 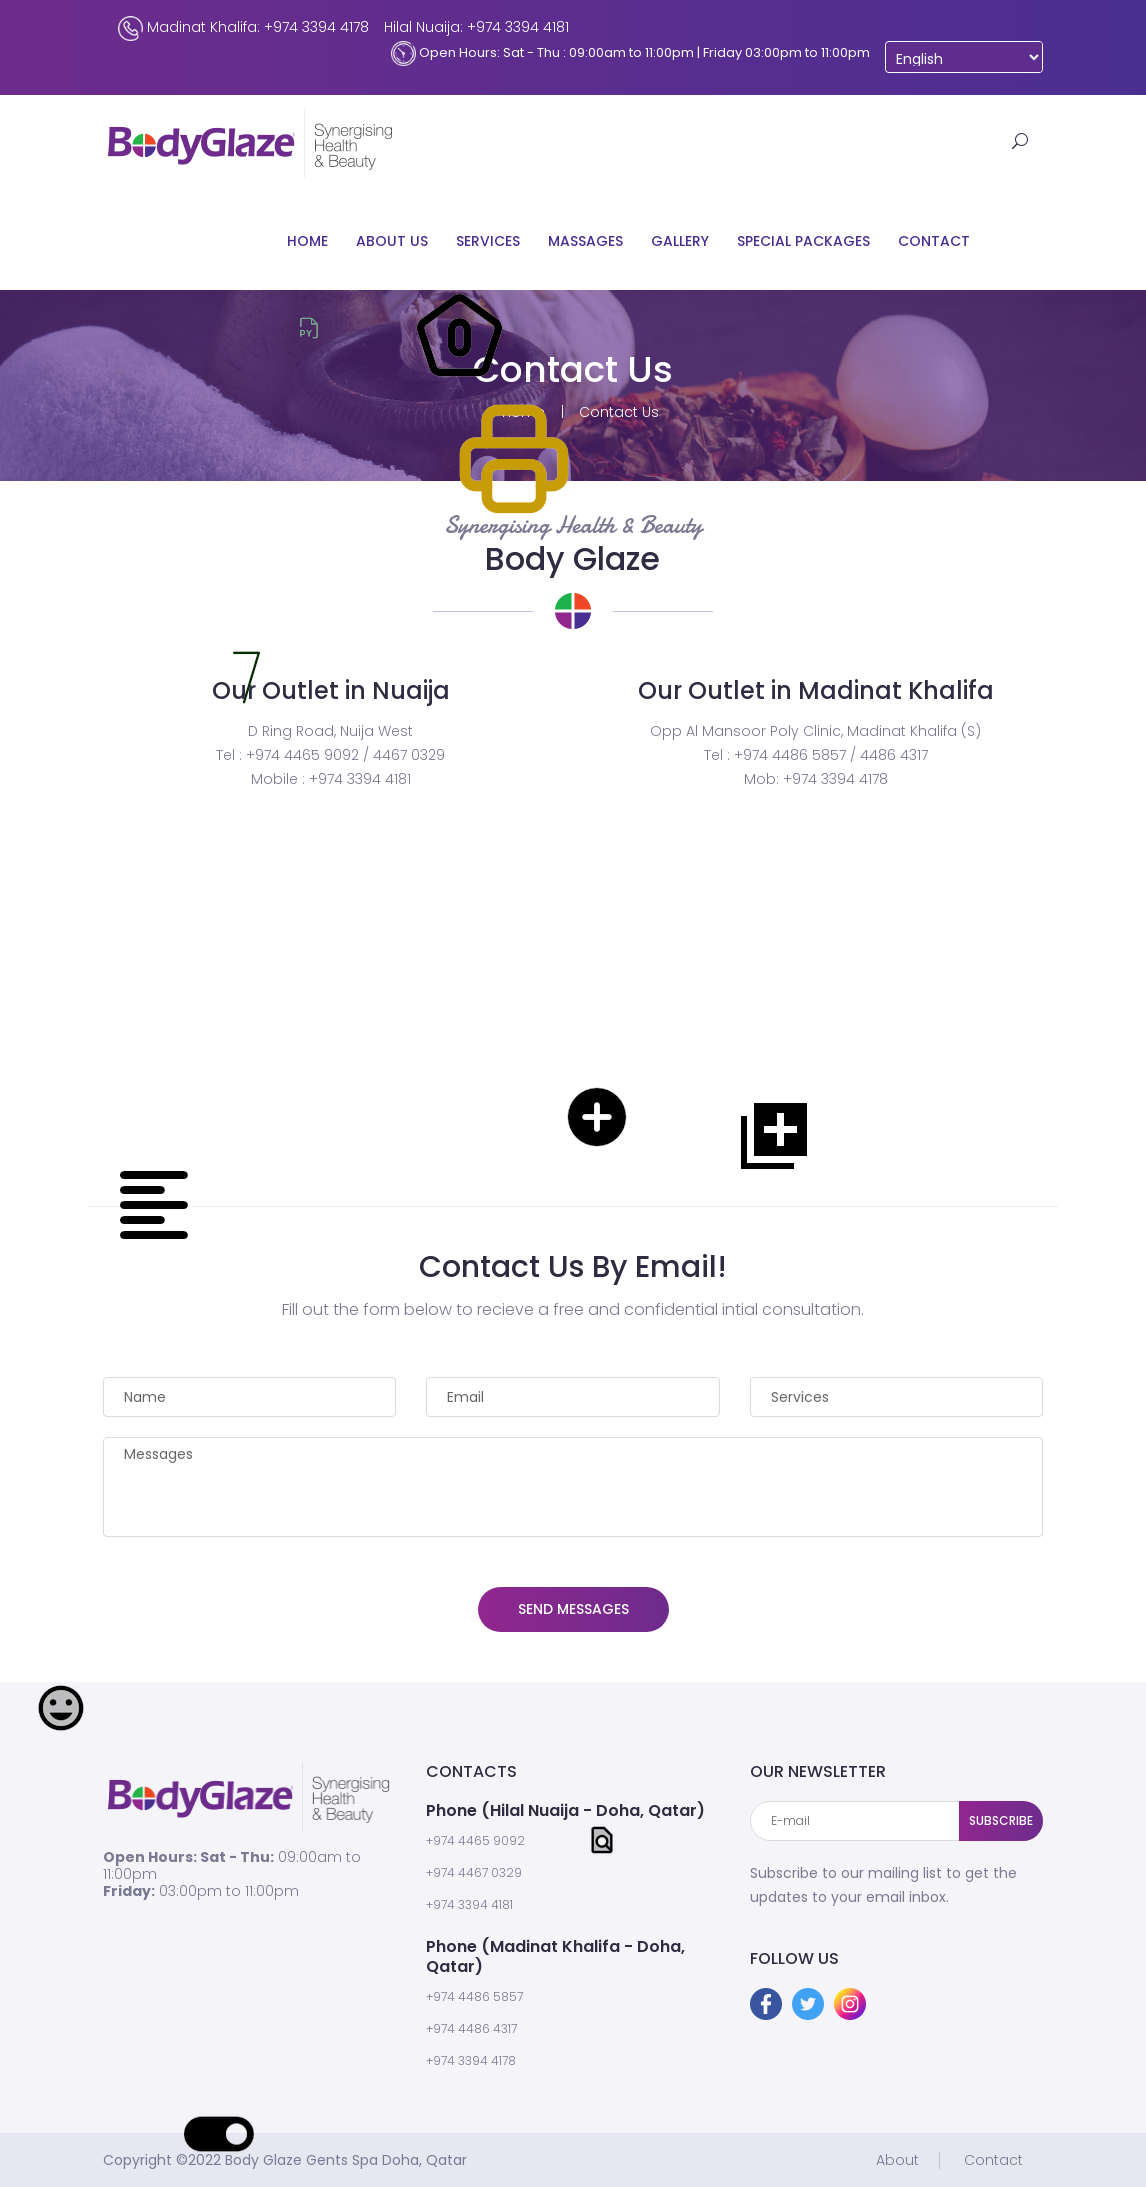 What do you see at coordinates (514, 459) in the screenshot?
I see `print the current document` at bounding box center [514, 459].